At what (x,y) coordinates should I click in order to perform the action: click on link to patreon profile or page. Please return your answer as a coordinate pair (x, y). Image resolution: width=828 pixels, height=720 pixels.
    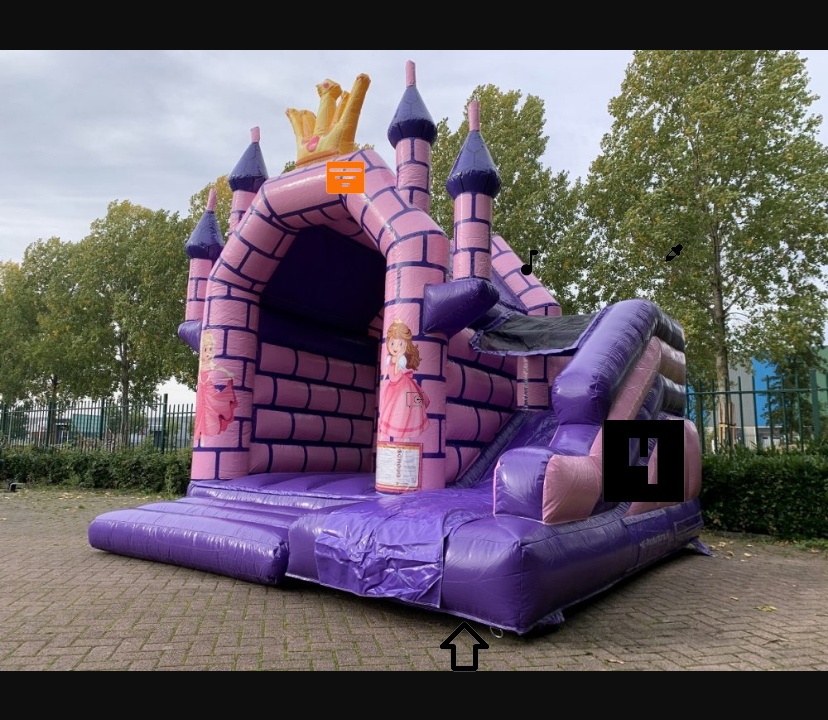
    Looking at the image, I should click on (8, 358).